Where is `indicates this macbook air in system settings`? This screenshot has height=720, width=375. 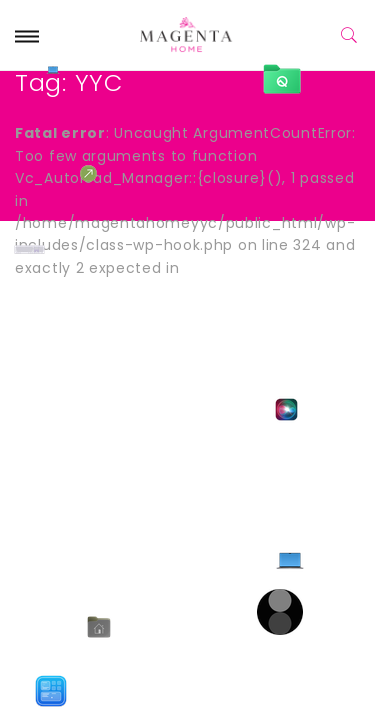
indicates this macbook air in system settings is located at coordinates (53, 69).